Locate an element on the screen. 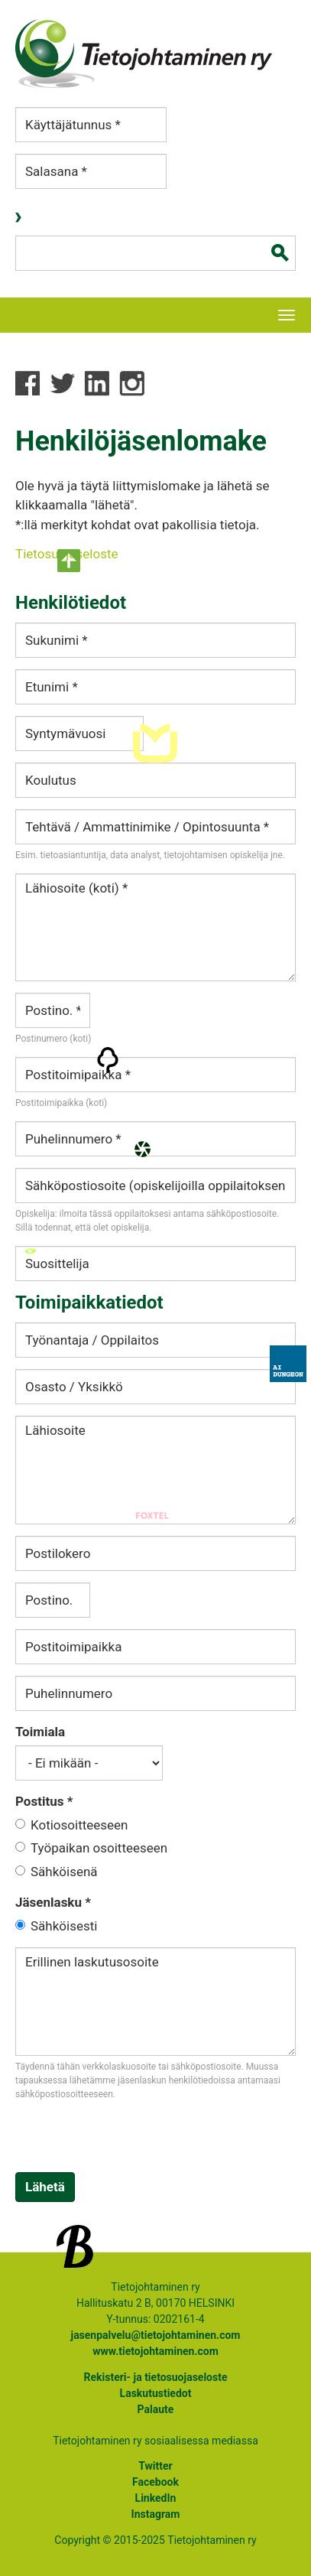 This screenshot has width=311, height=2576. apache cassandra database logo is located at coordinates (30, 1251).